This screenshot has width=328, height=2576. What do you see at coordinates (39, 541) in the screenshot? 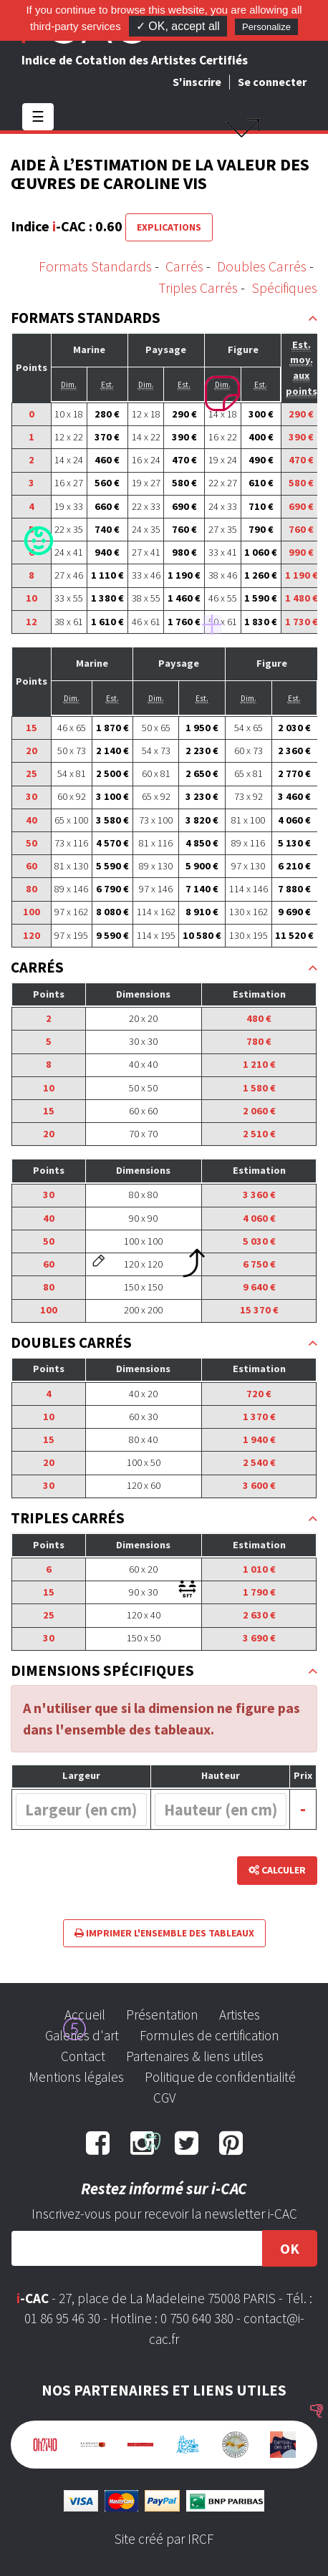
I see `access baby or infant-related features` at bounding box center [39, 541].